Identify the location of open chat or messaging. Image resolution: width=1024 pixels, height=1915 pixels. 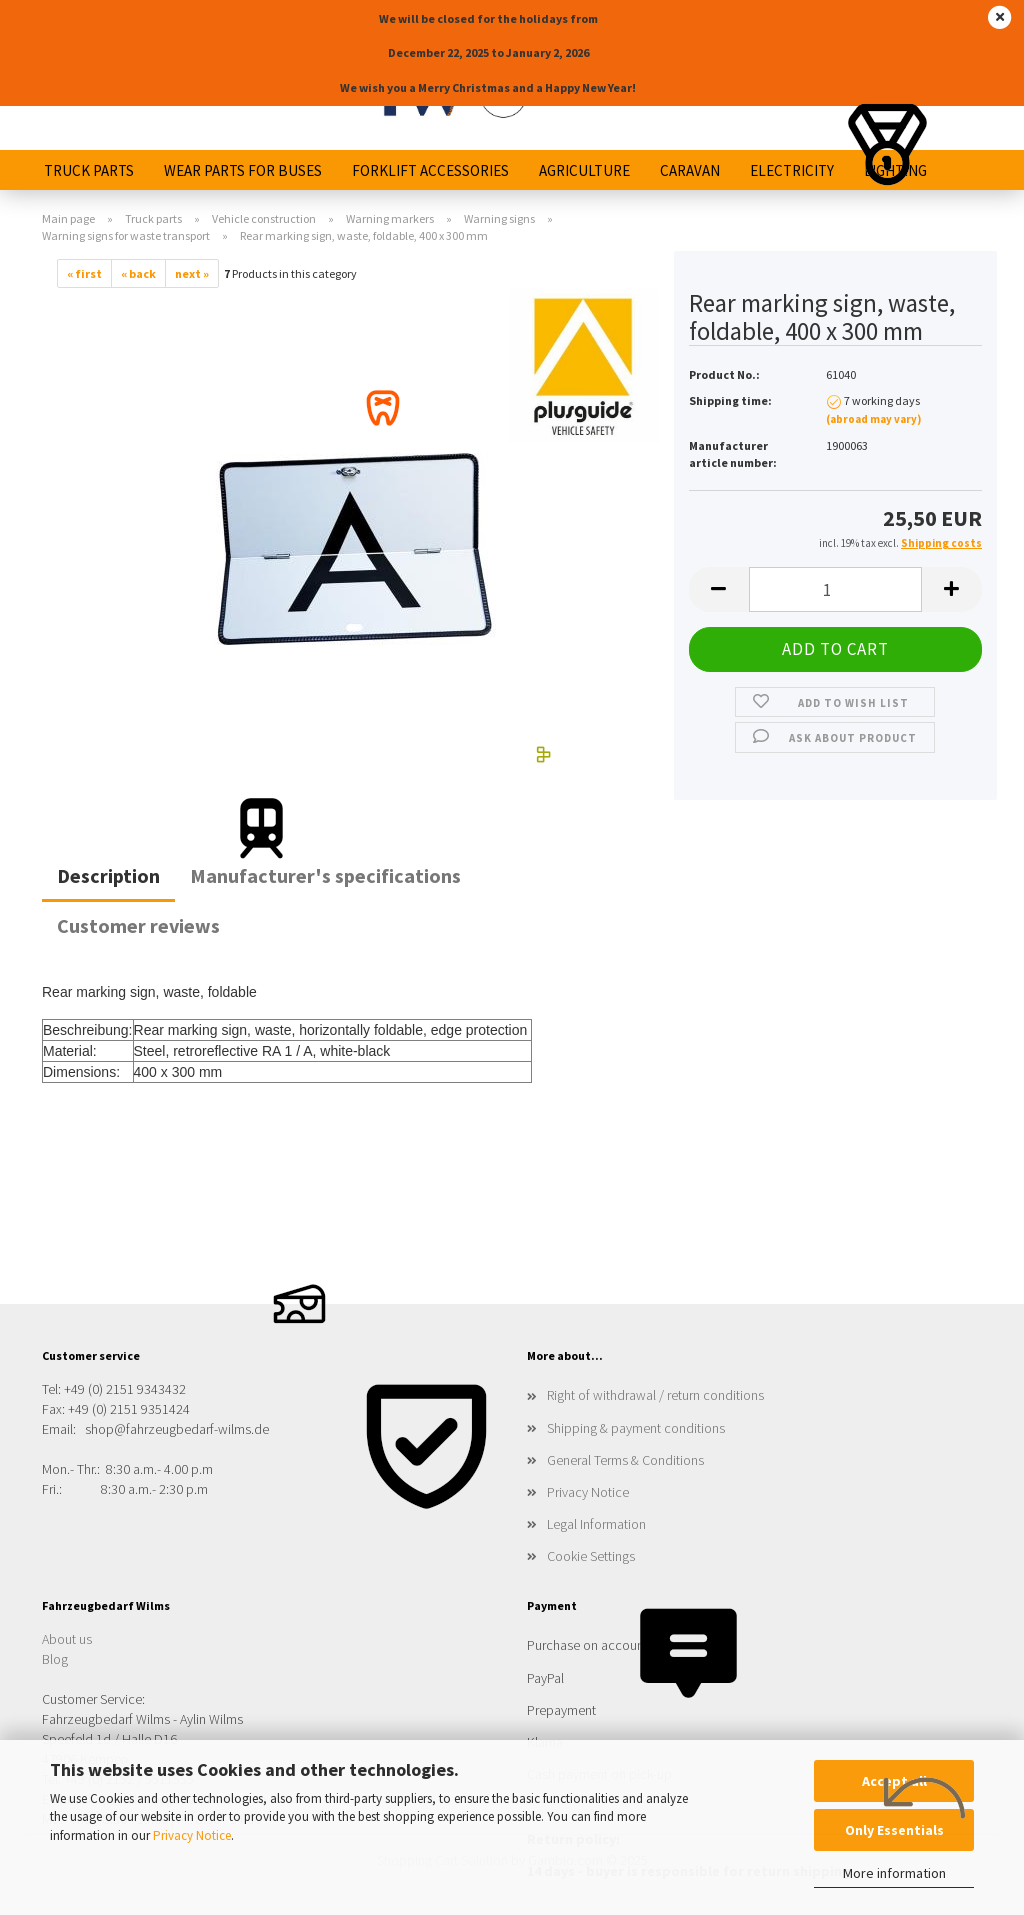
(688, 1649).